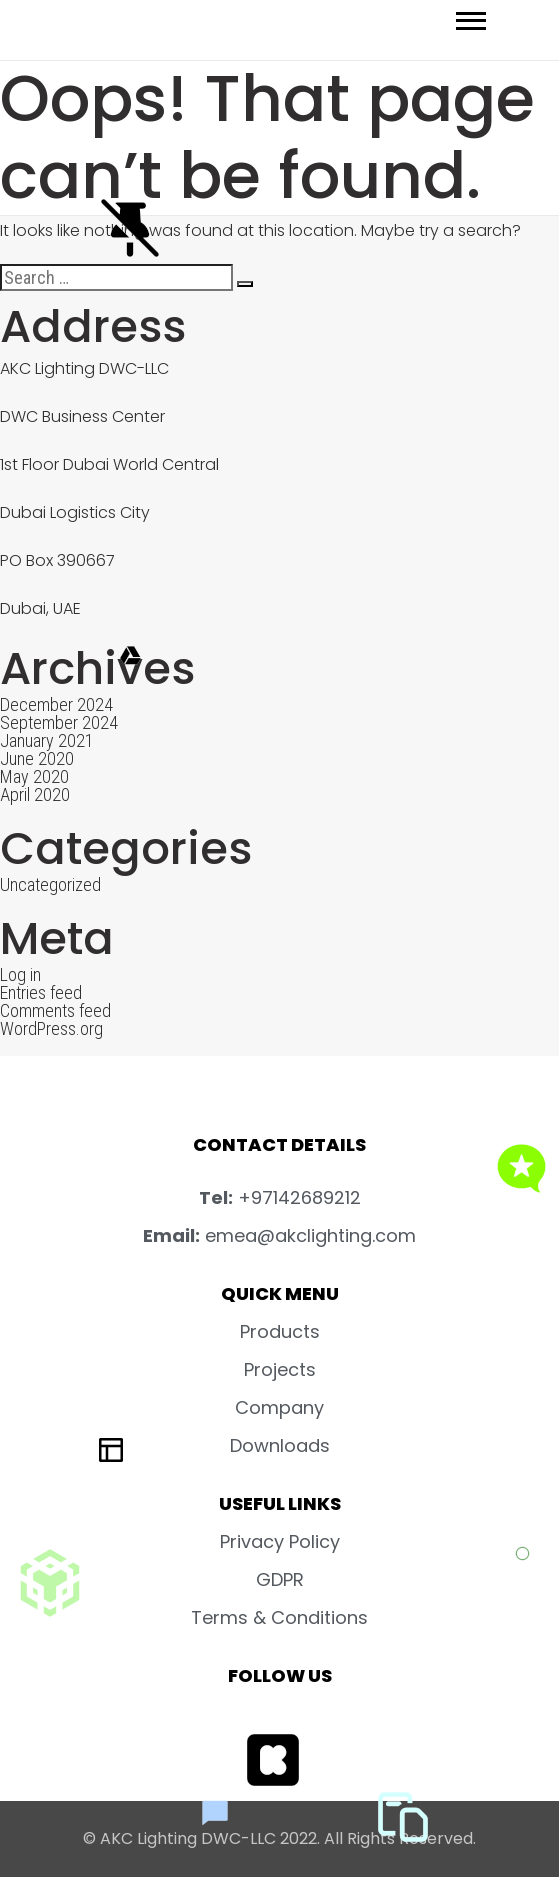 The width and height of the screenshot is (559, 1877). I want to click on open chat or messaging, so click(215, 1812).